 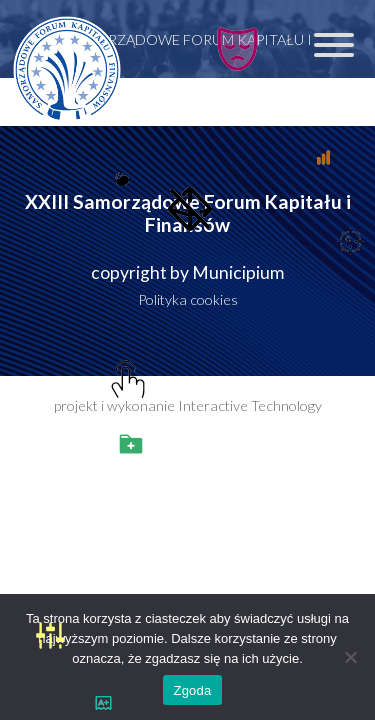 What do you see at coordinates (190, 209) in the screenshot?
I see `disable 3D object view` at bounding box center [190, 209].